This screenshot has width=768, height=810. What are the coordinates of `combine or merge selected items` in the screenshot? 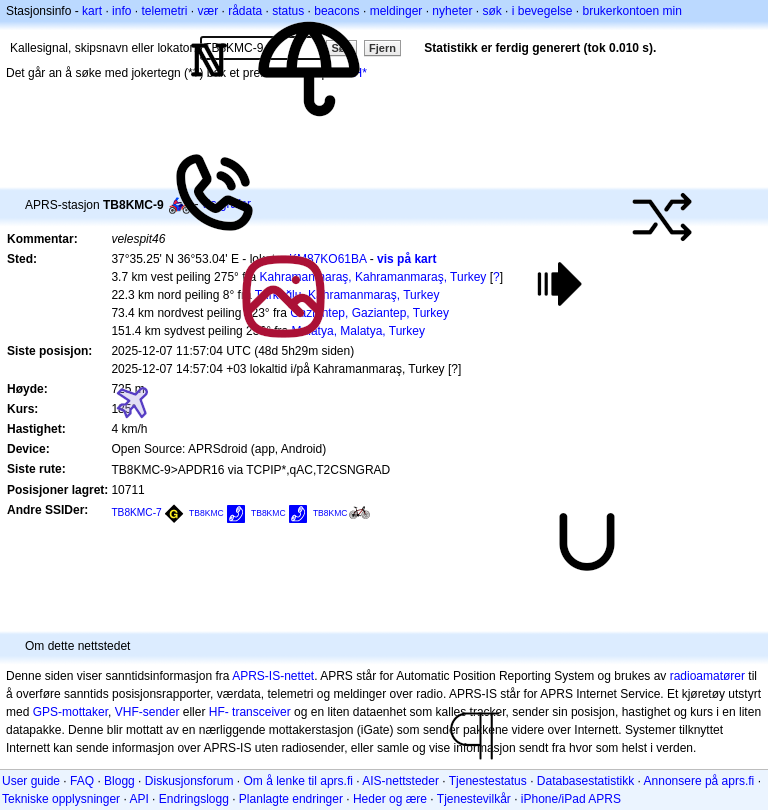 It's located at (587, 538).